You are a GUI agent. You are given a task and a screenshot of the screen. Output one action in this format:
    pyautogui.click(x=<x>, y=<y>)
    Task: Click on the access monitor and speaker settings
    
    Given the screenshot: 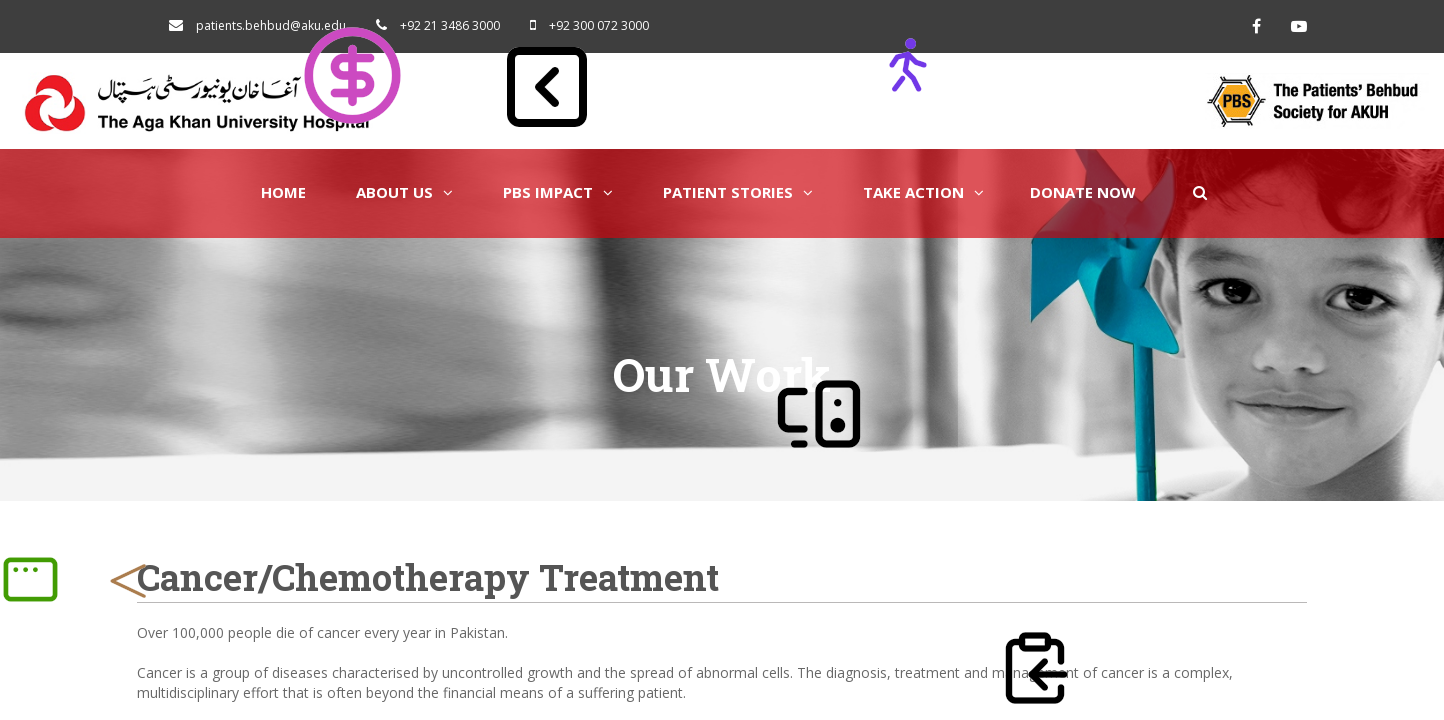 What is the action you would take?
    pyautogui.click(x=819, y=414)
    